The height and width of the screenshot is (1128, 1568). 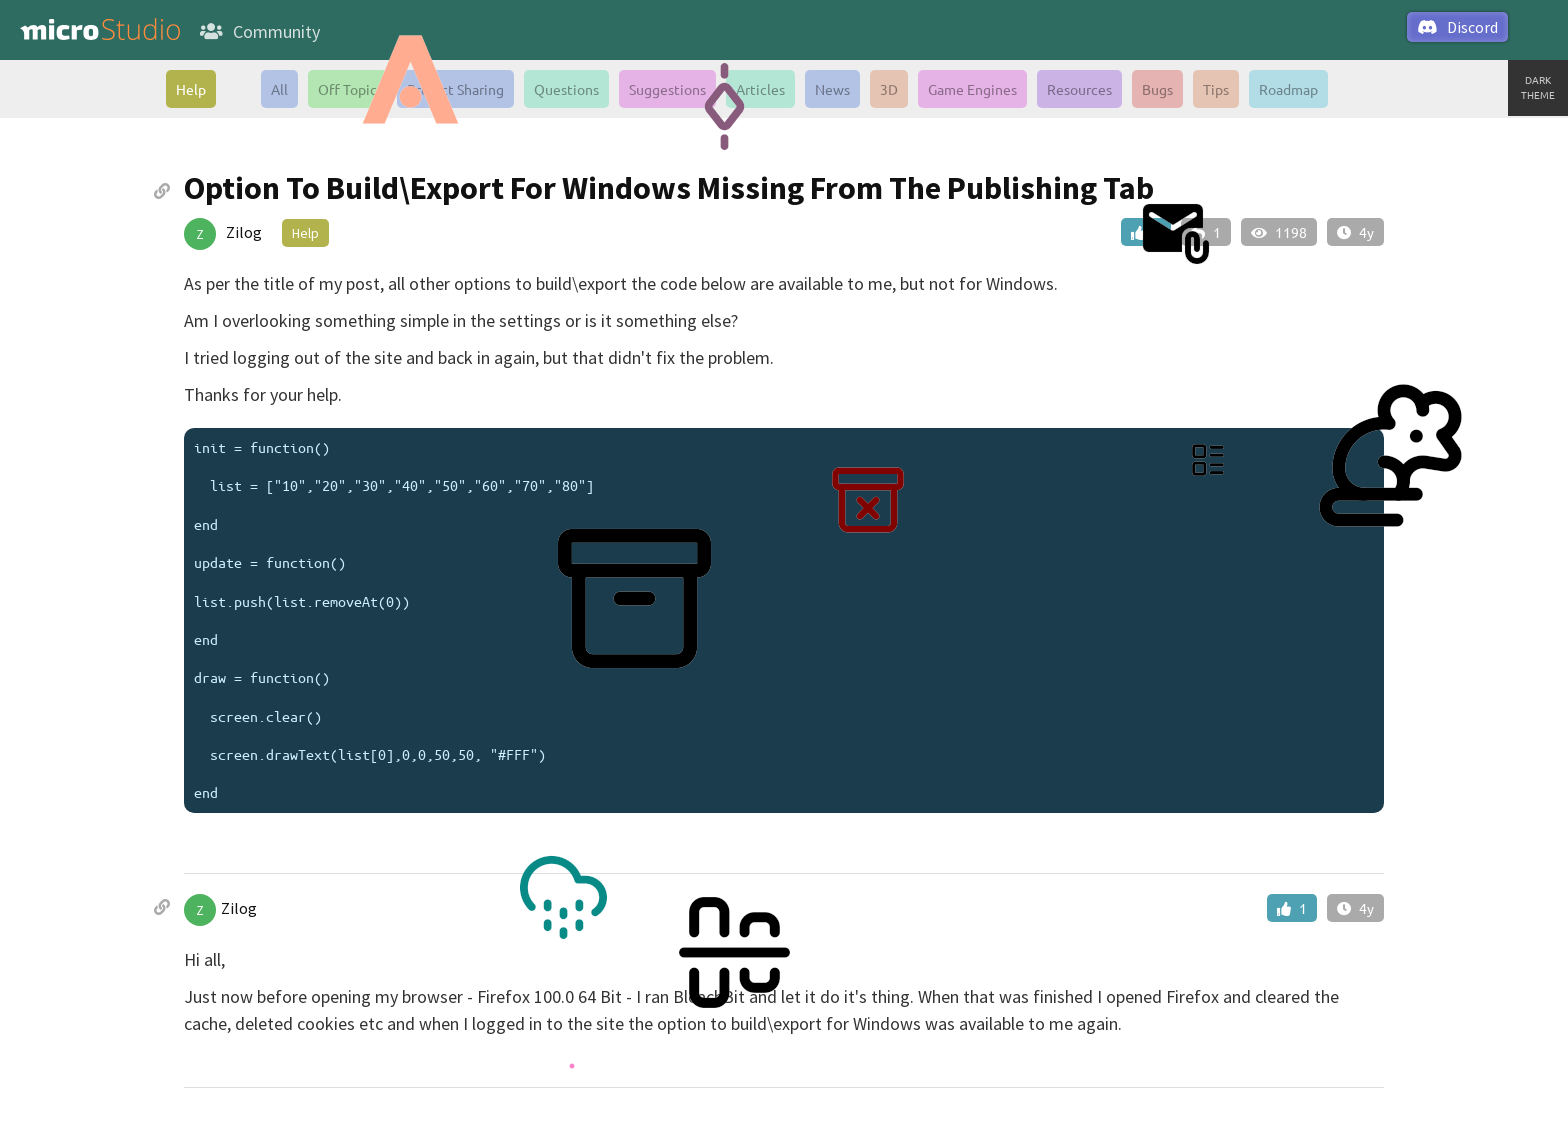 I want to click on archive this item, so click(x=634, y=598).